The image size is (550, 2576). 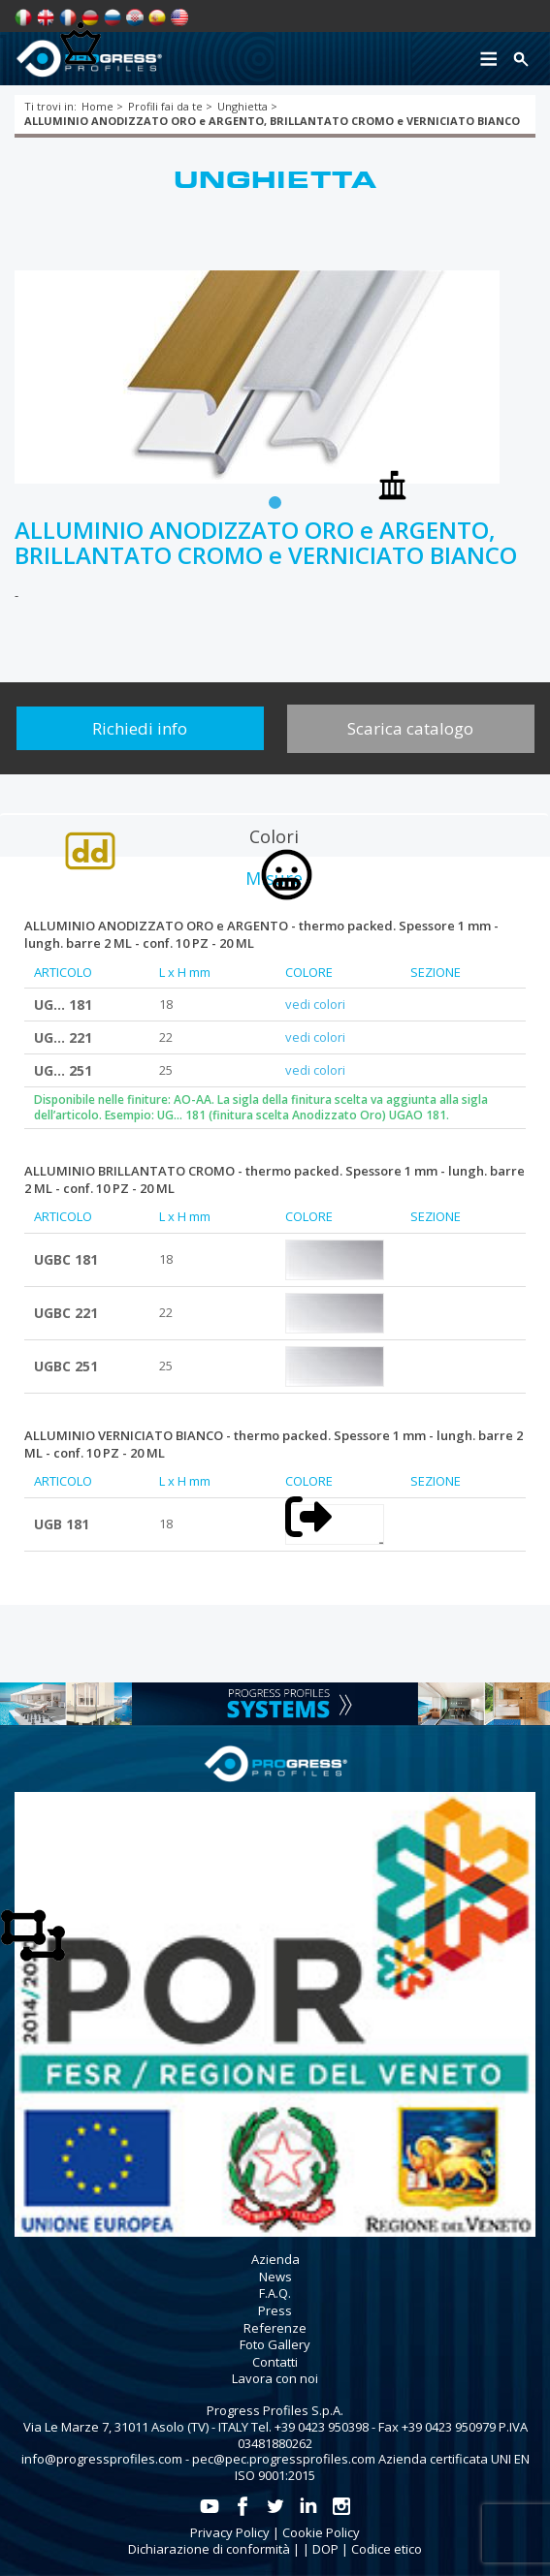 I want to click on log out of your account, so click(x=308, y=1517).